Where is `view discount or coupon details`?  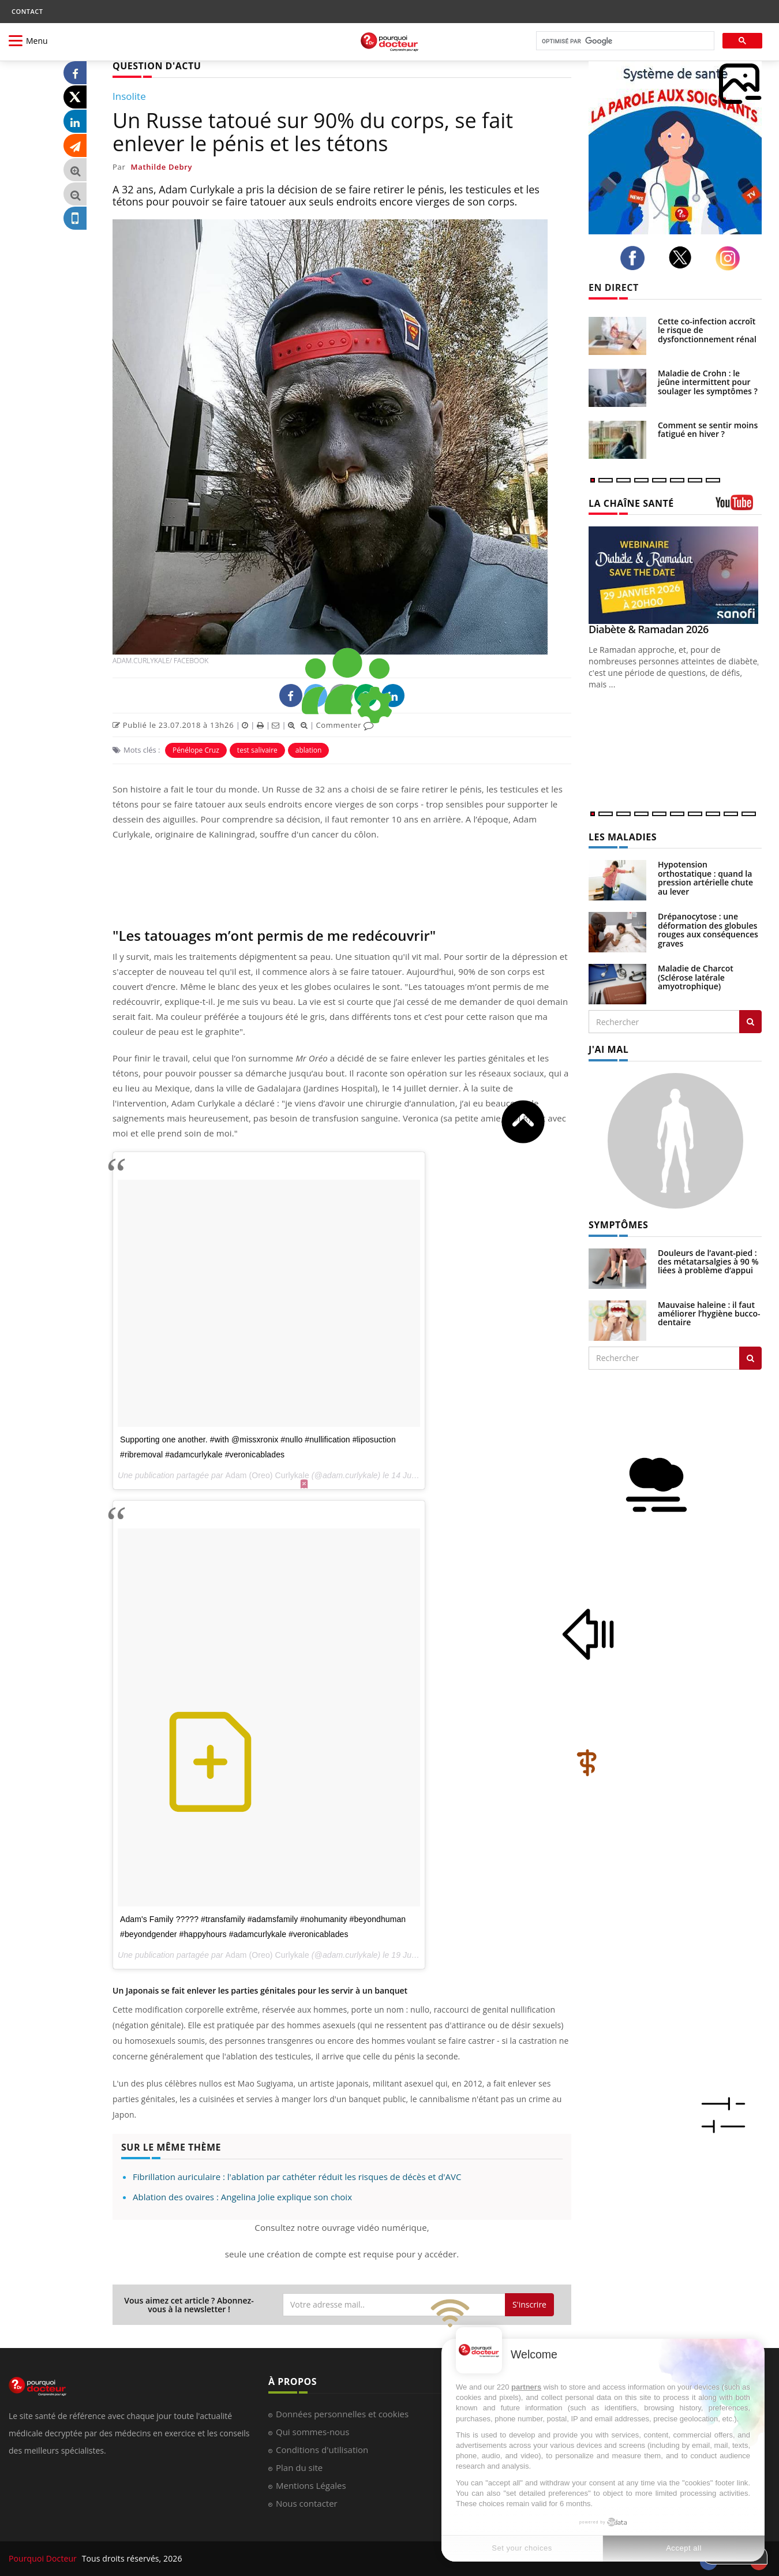 view discount or coupon details is located at coordinates (304, 1484).